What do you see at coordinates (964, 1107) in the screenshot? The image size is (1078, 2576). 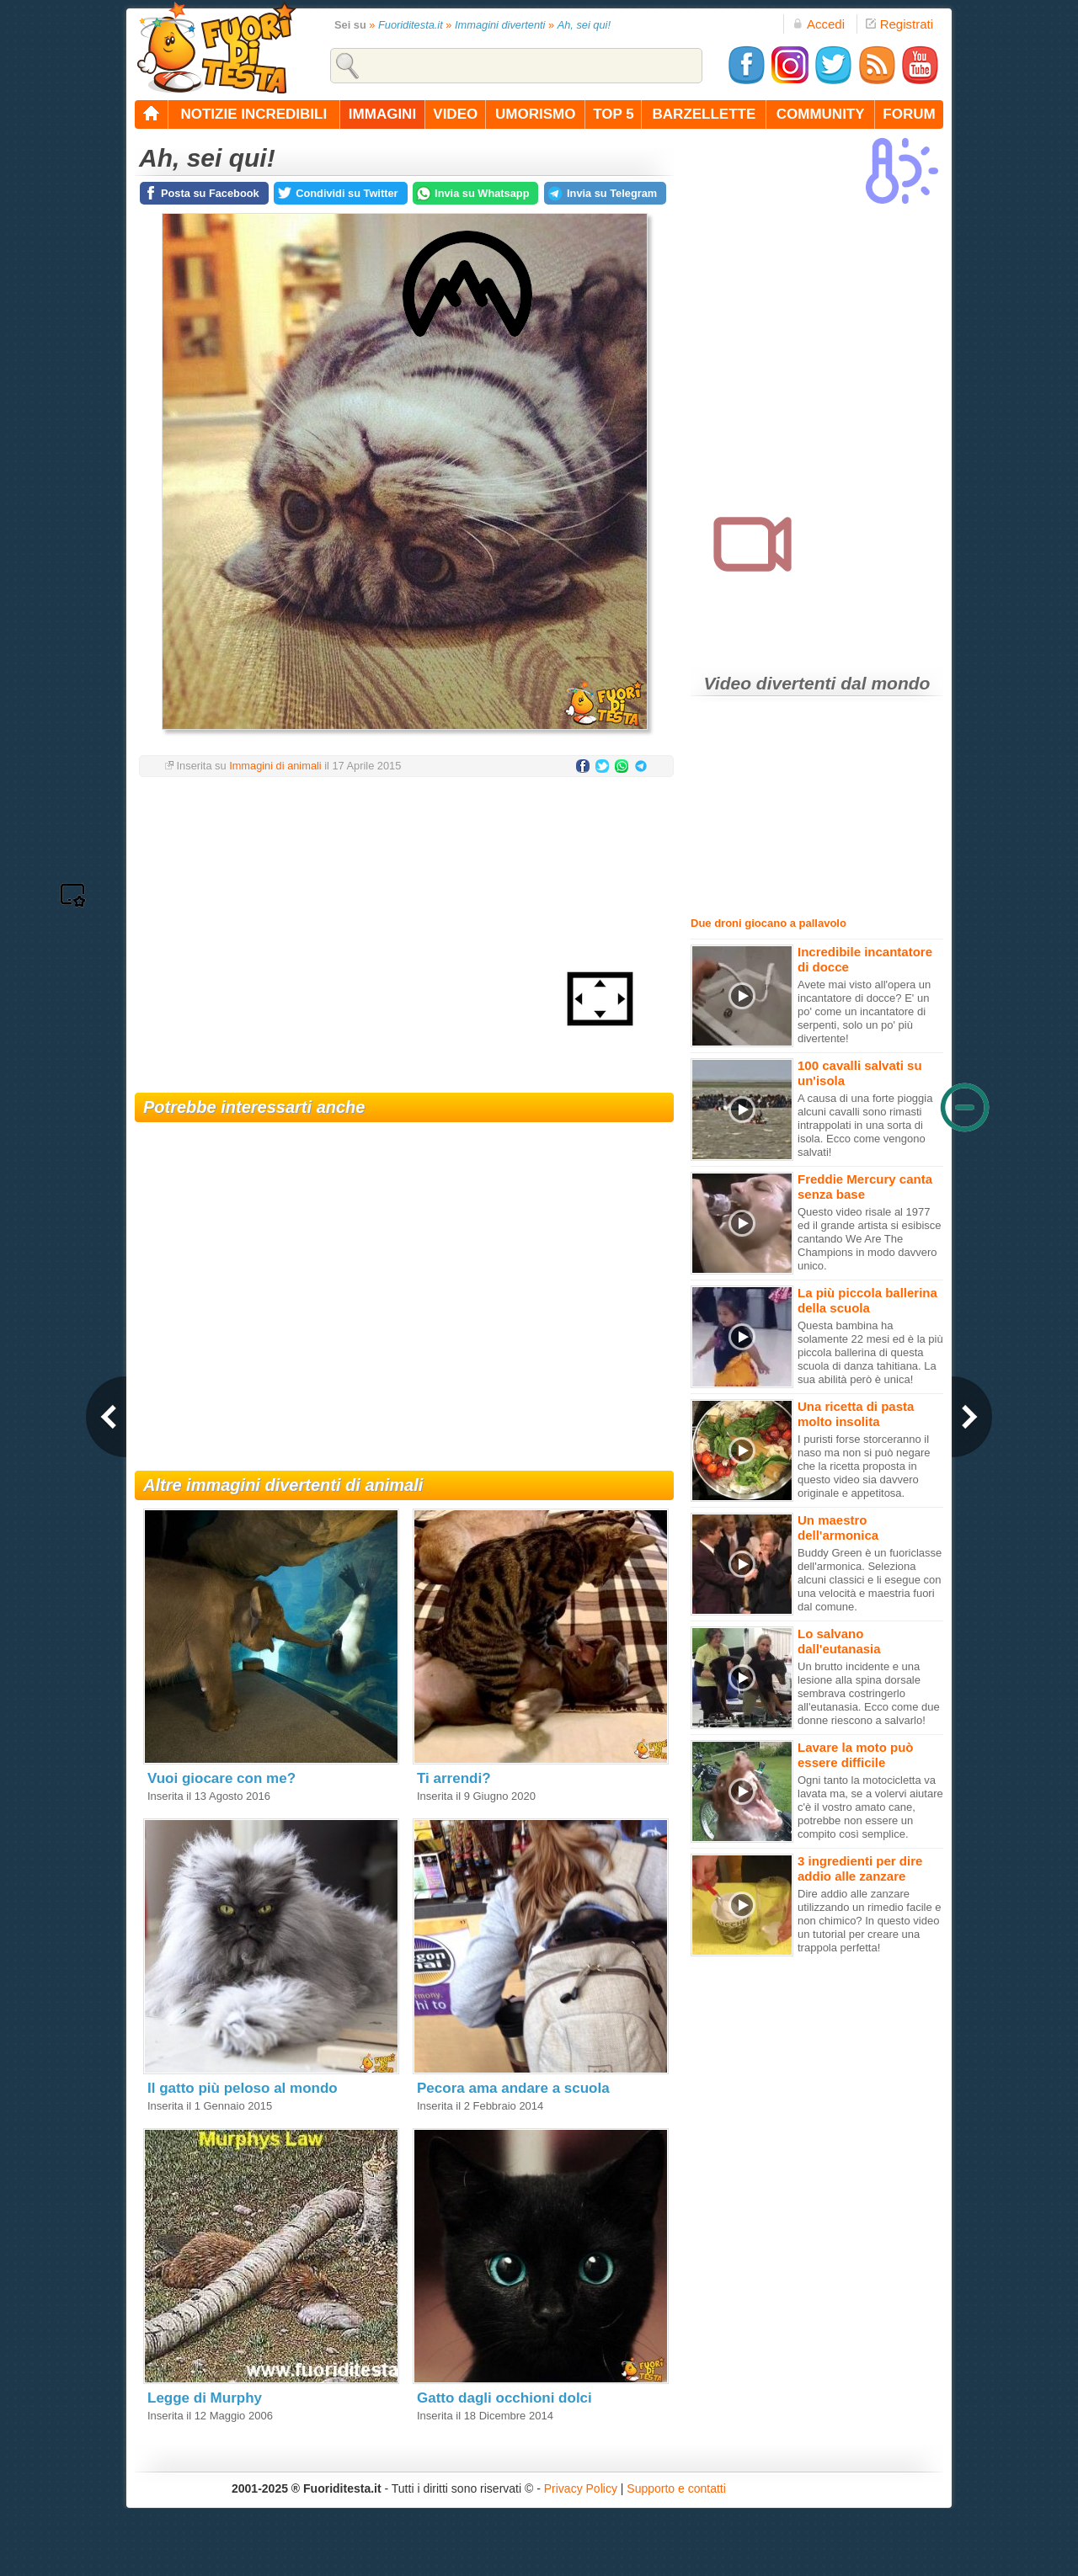 I see `remove an item from a list or cart` at bounding box center [964, 1107].